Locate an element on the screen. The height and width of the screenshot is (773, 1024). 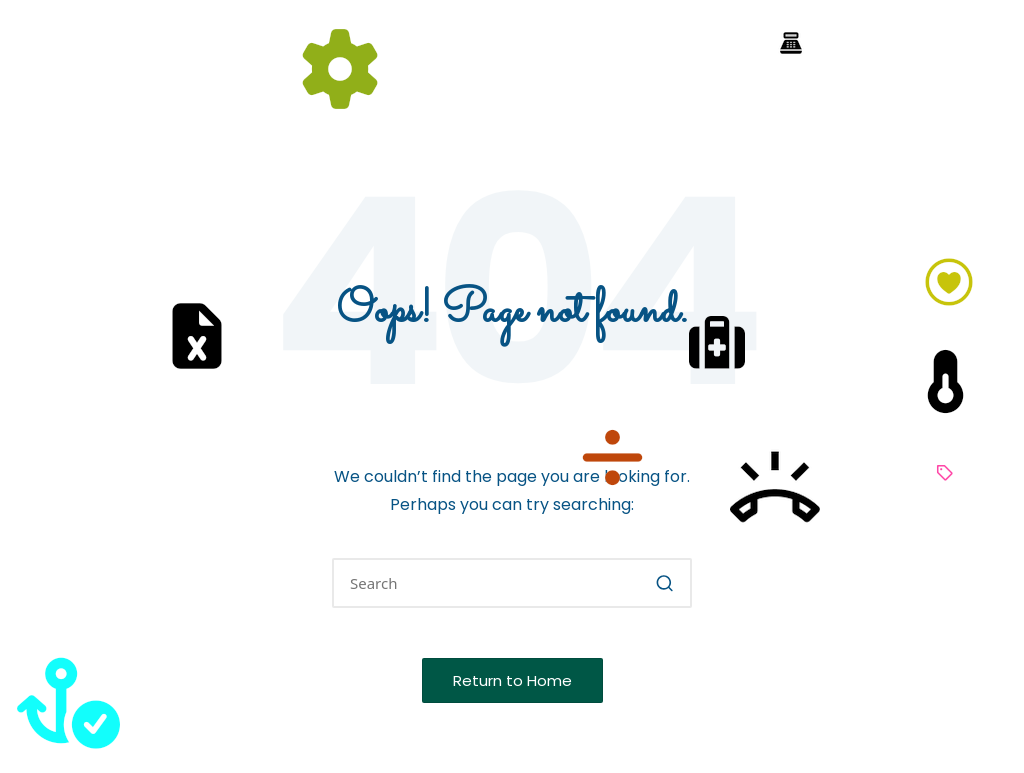
open or view an excel spreadsheet is located at coordinates (197, 336).